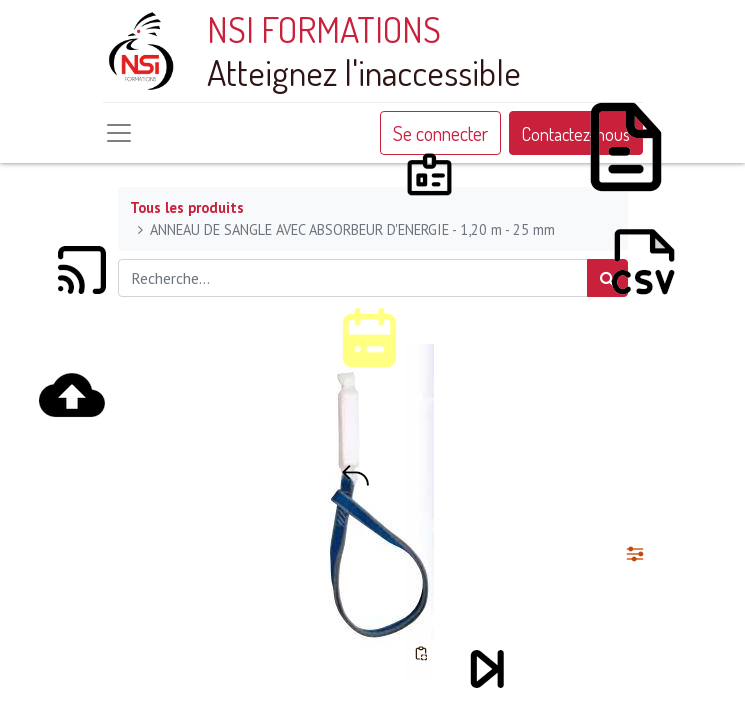 The width and height of the screenshot is (745, 720). I want to click on upload file to cloud storage, so click(72, 395).